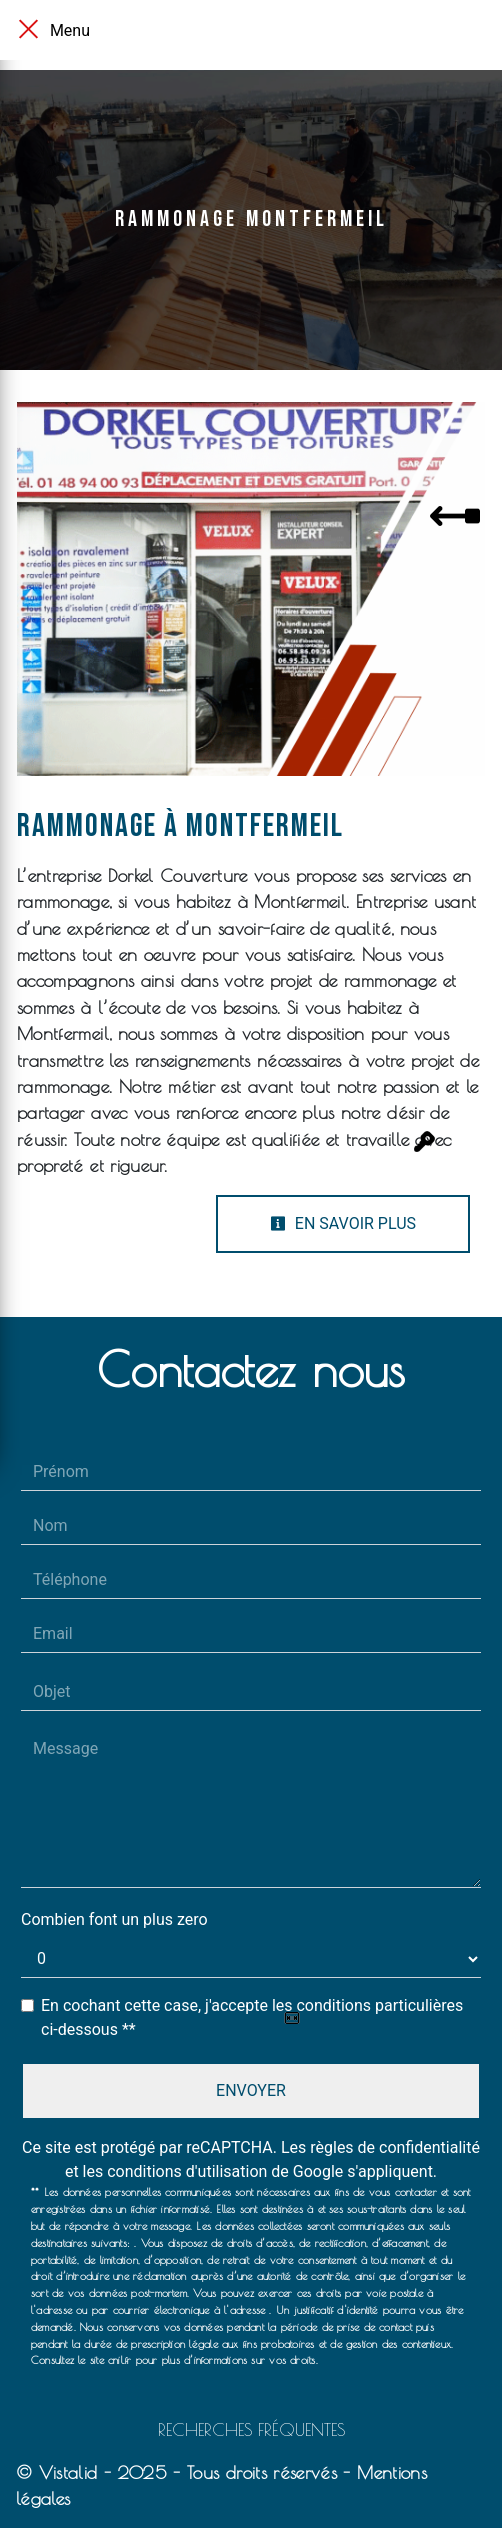  Describe the element at coordinates (455, 516) in the screenshot. I see `go back to previous screen` at that location.